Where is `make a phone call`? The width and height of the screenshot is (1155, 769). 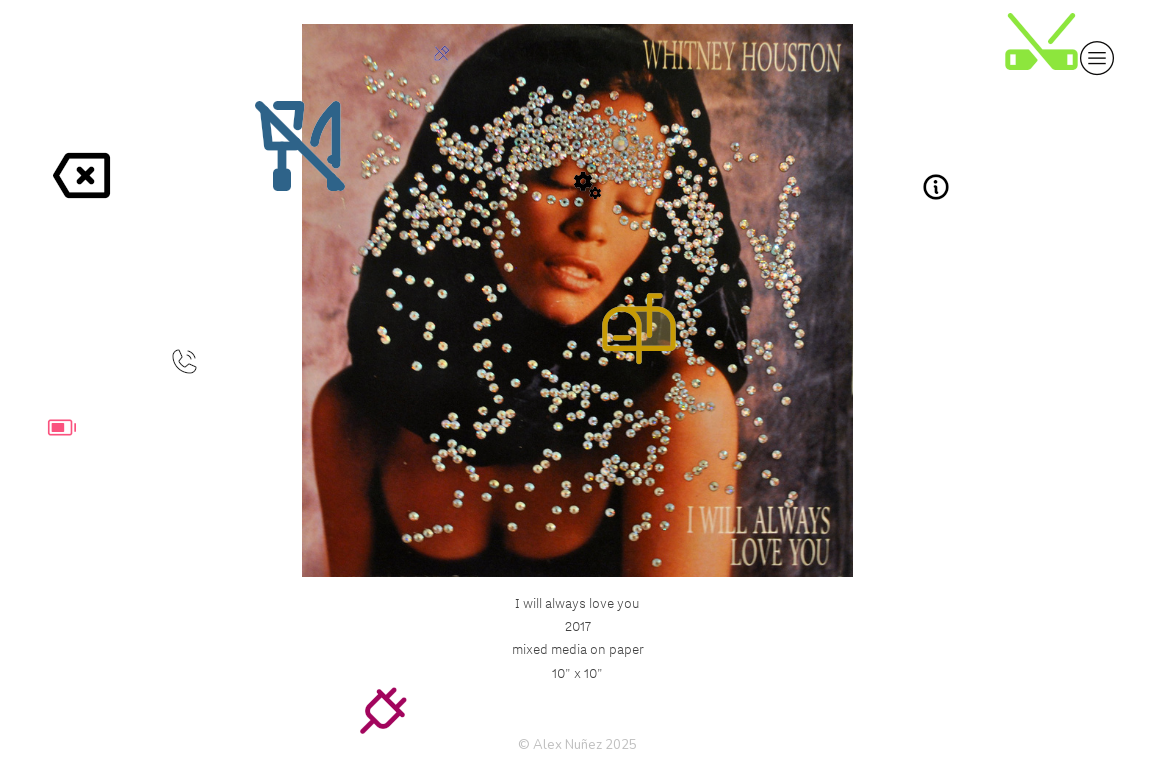
make a phone call is located at coordinates (185, 361).